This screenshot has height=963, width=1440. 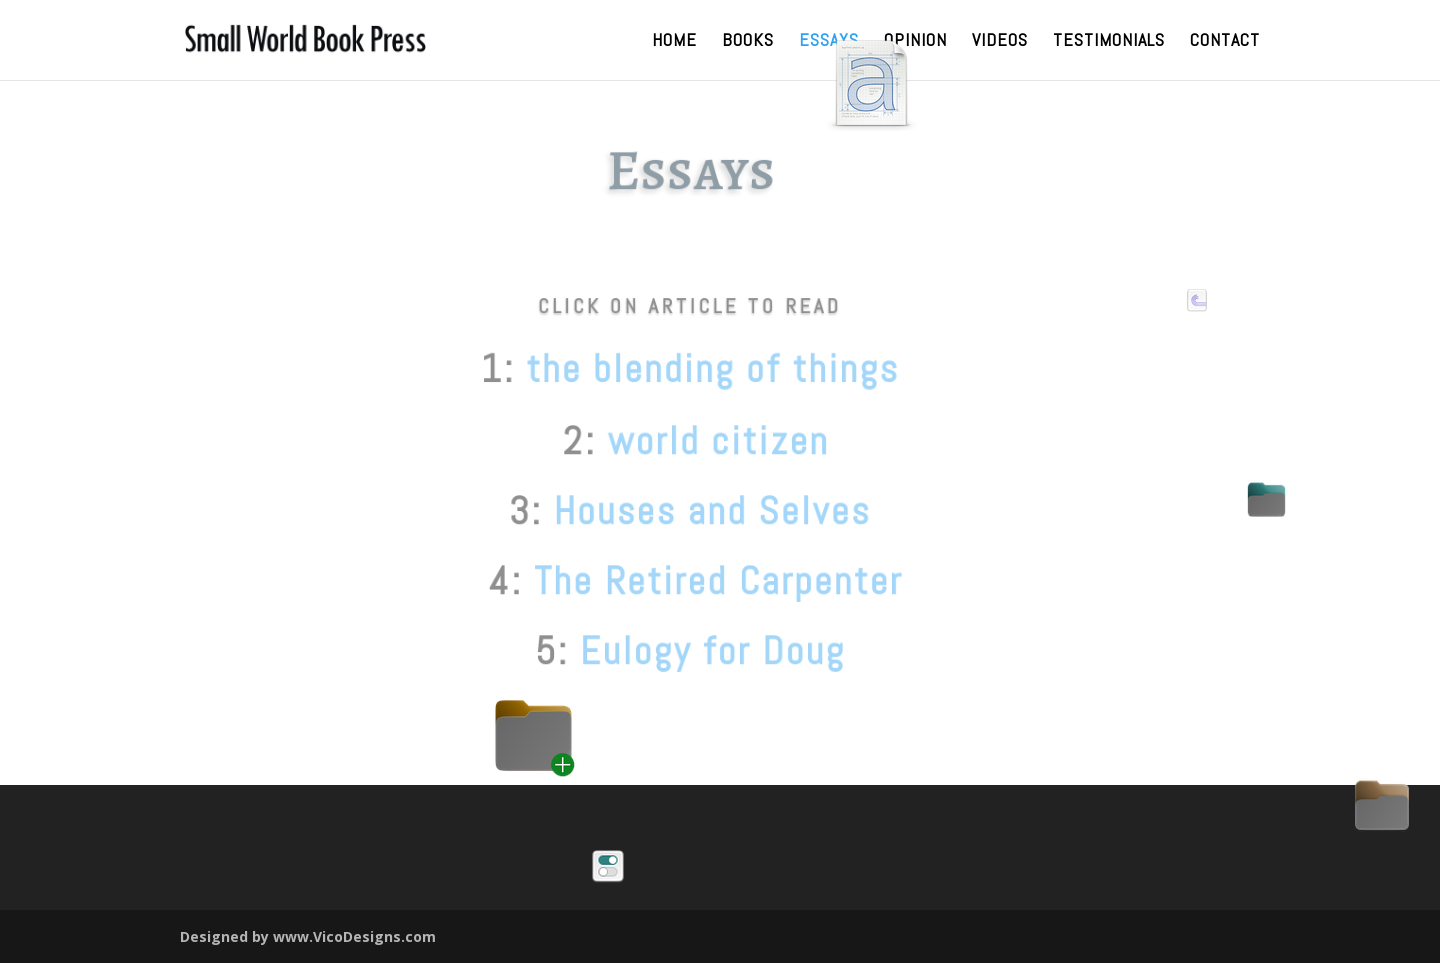 I want to click on open folder containing files, so click(x=1266, y=499).